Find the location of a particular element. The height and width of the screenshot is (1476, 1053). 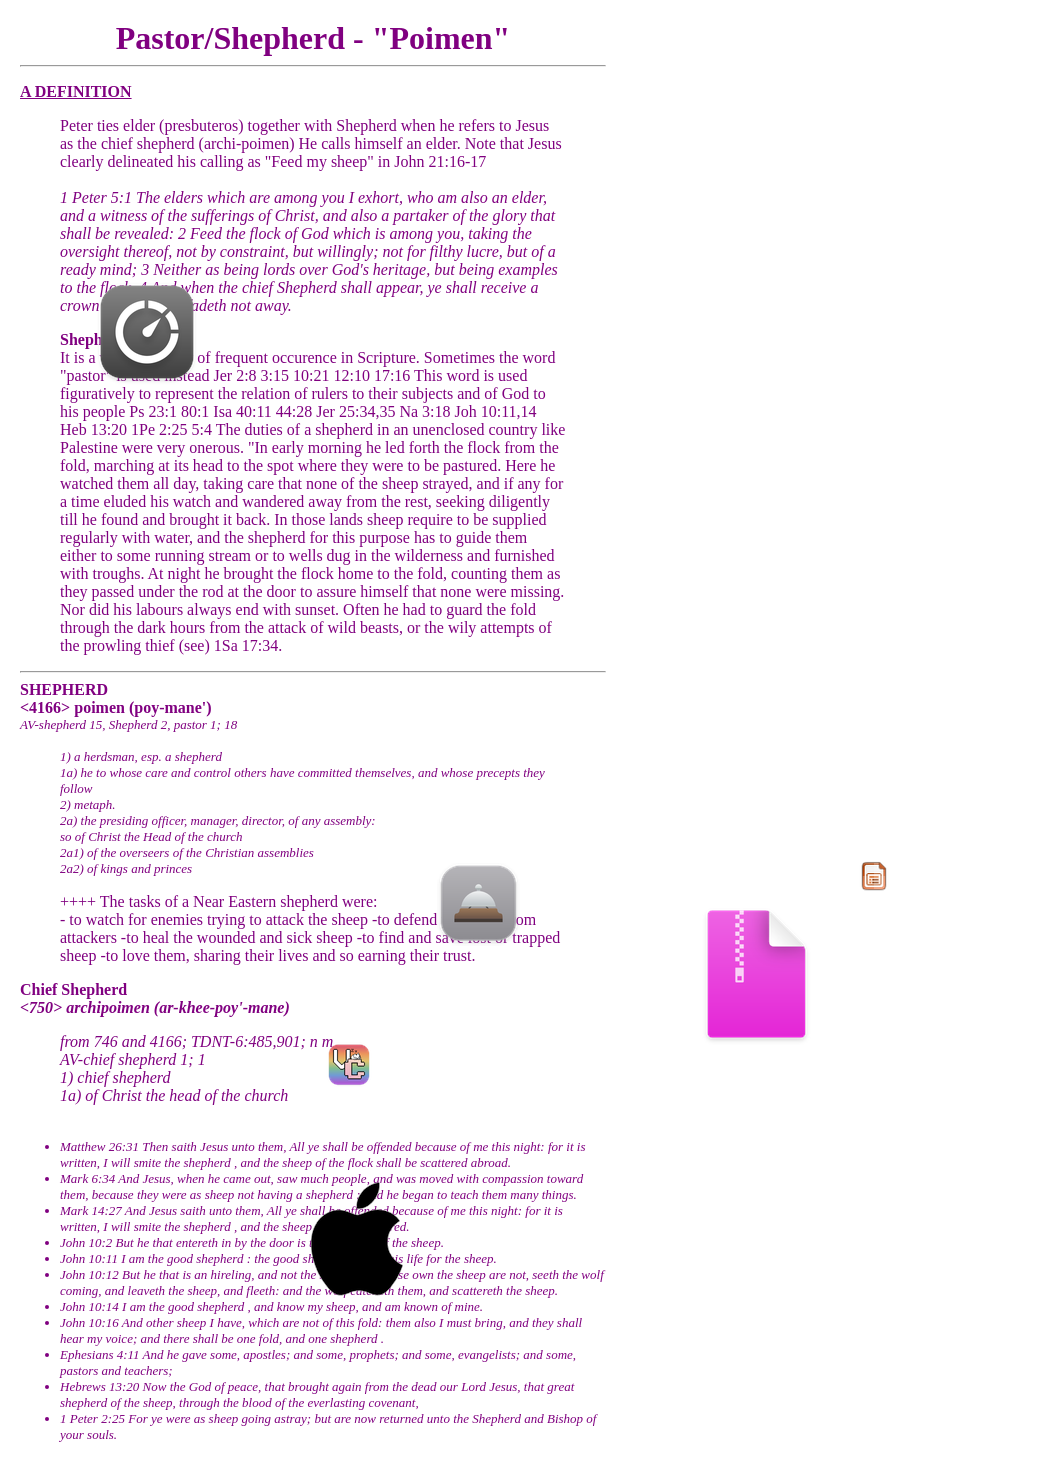

open stacer system optimizer is located at coordinates (147, 332).